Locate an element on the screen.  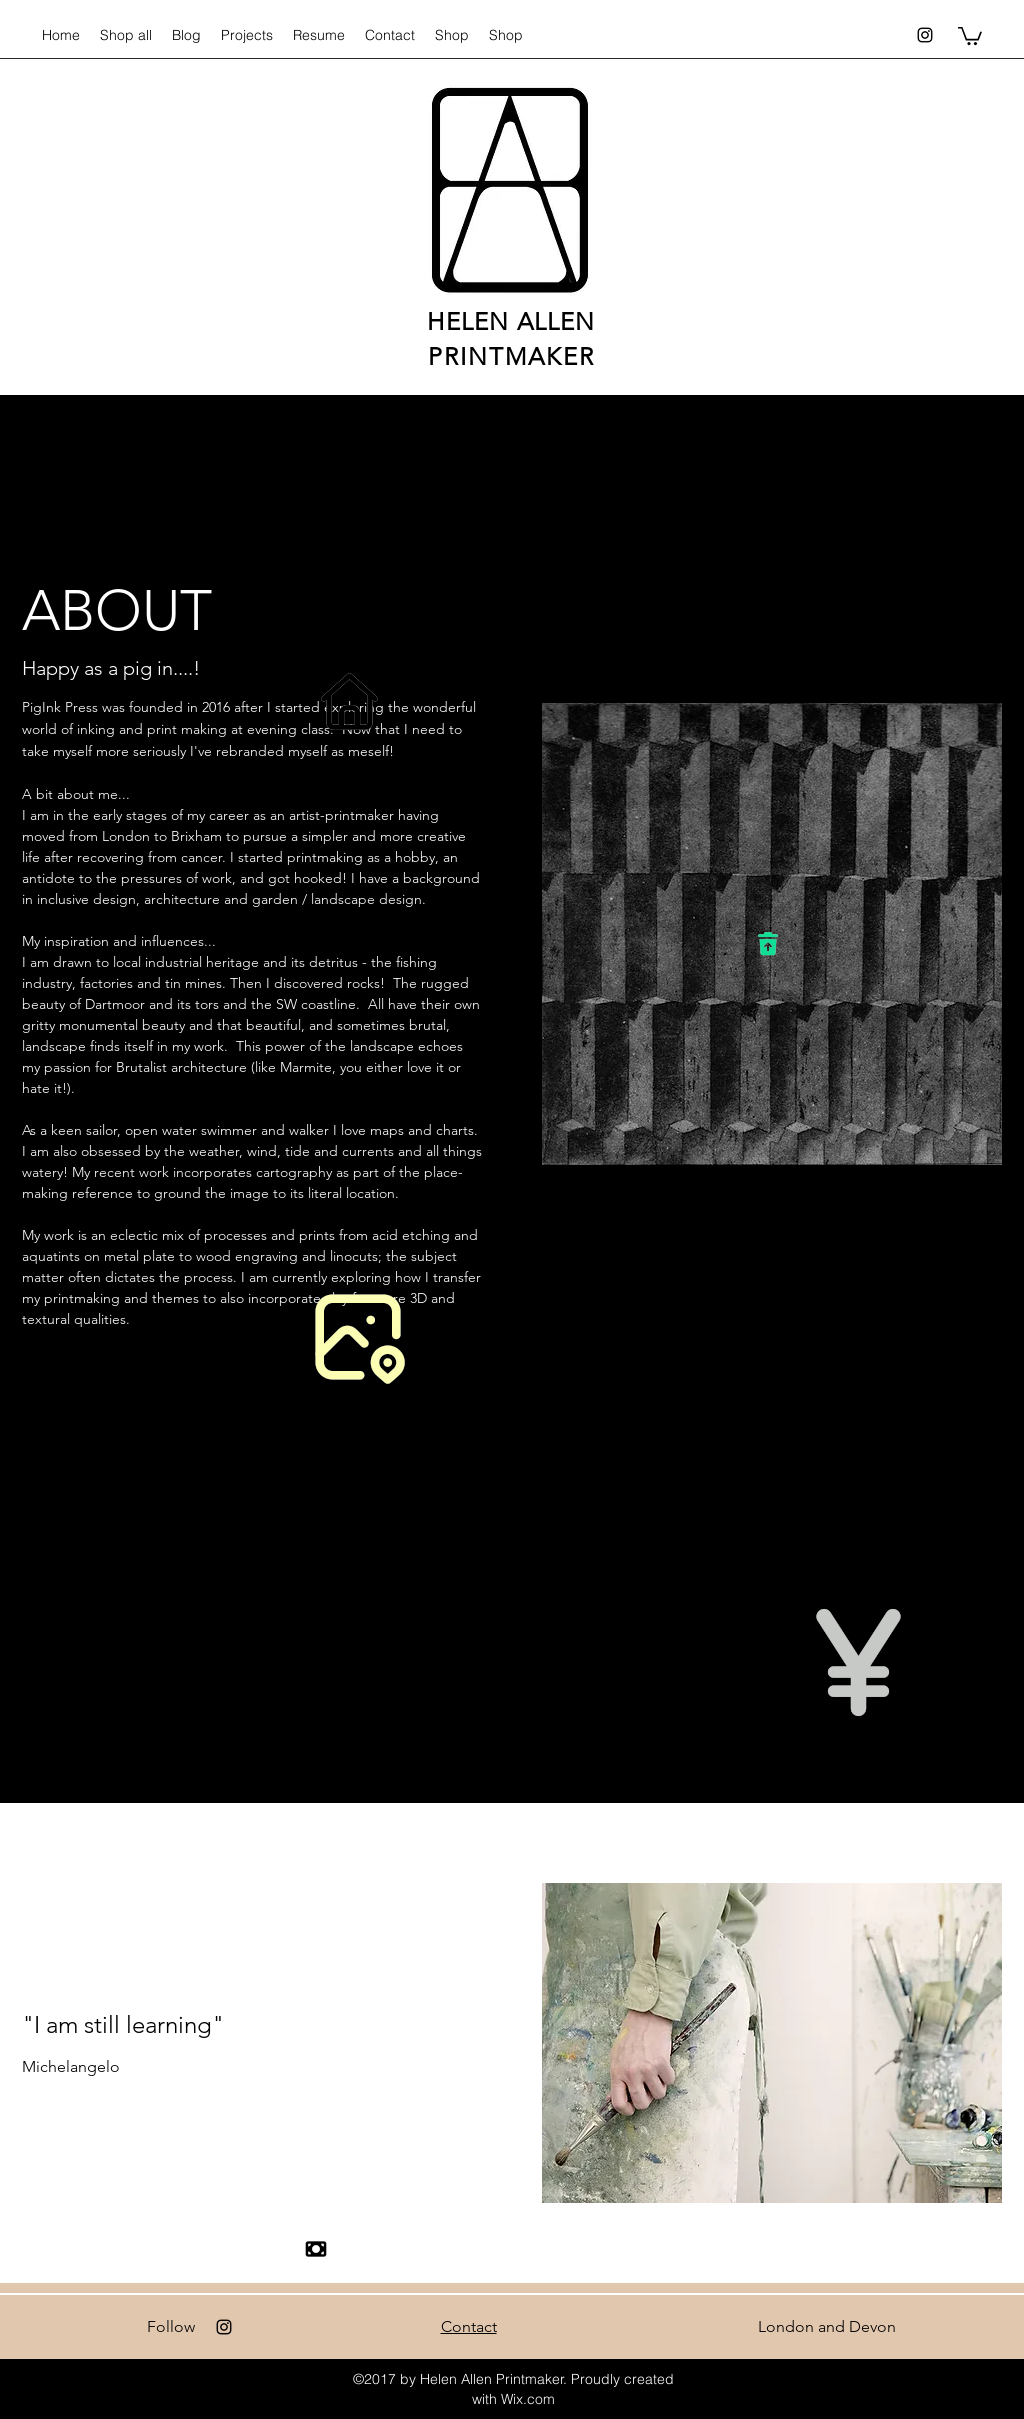
navigate to home screen is located at coordinates (349, 701).